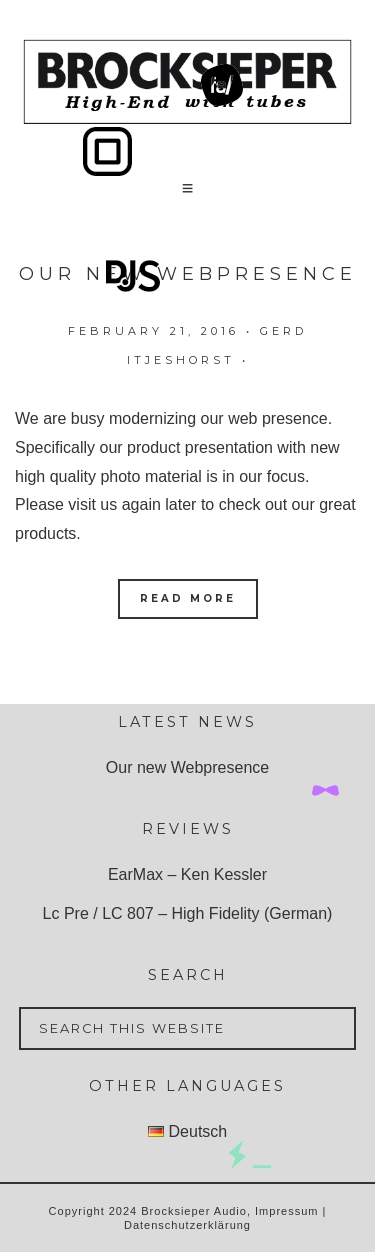 This screenshot has height=1252, width=375. Describe the element at coordinates (133, 276) in the screenshot. I see `discord.js library or project branding` at that location.